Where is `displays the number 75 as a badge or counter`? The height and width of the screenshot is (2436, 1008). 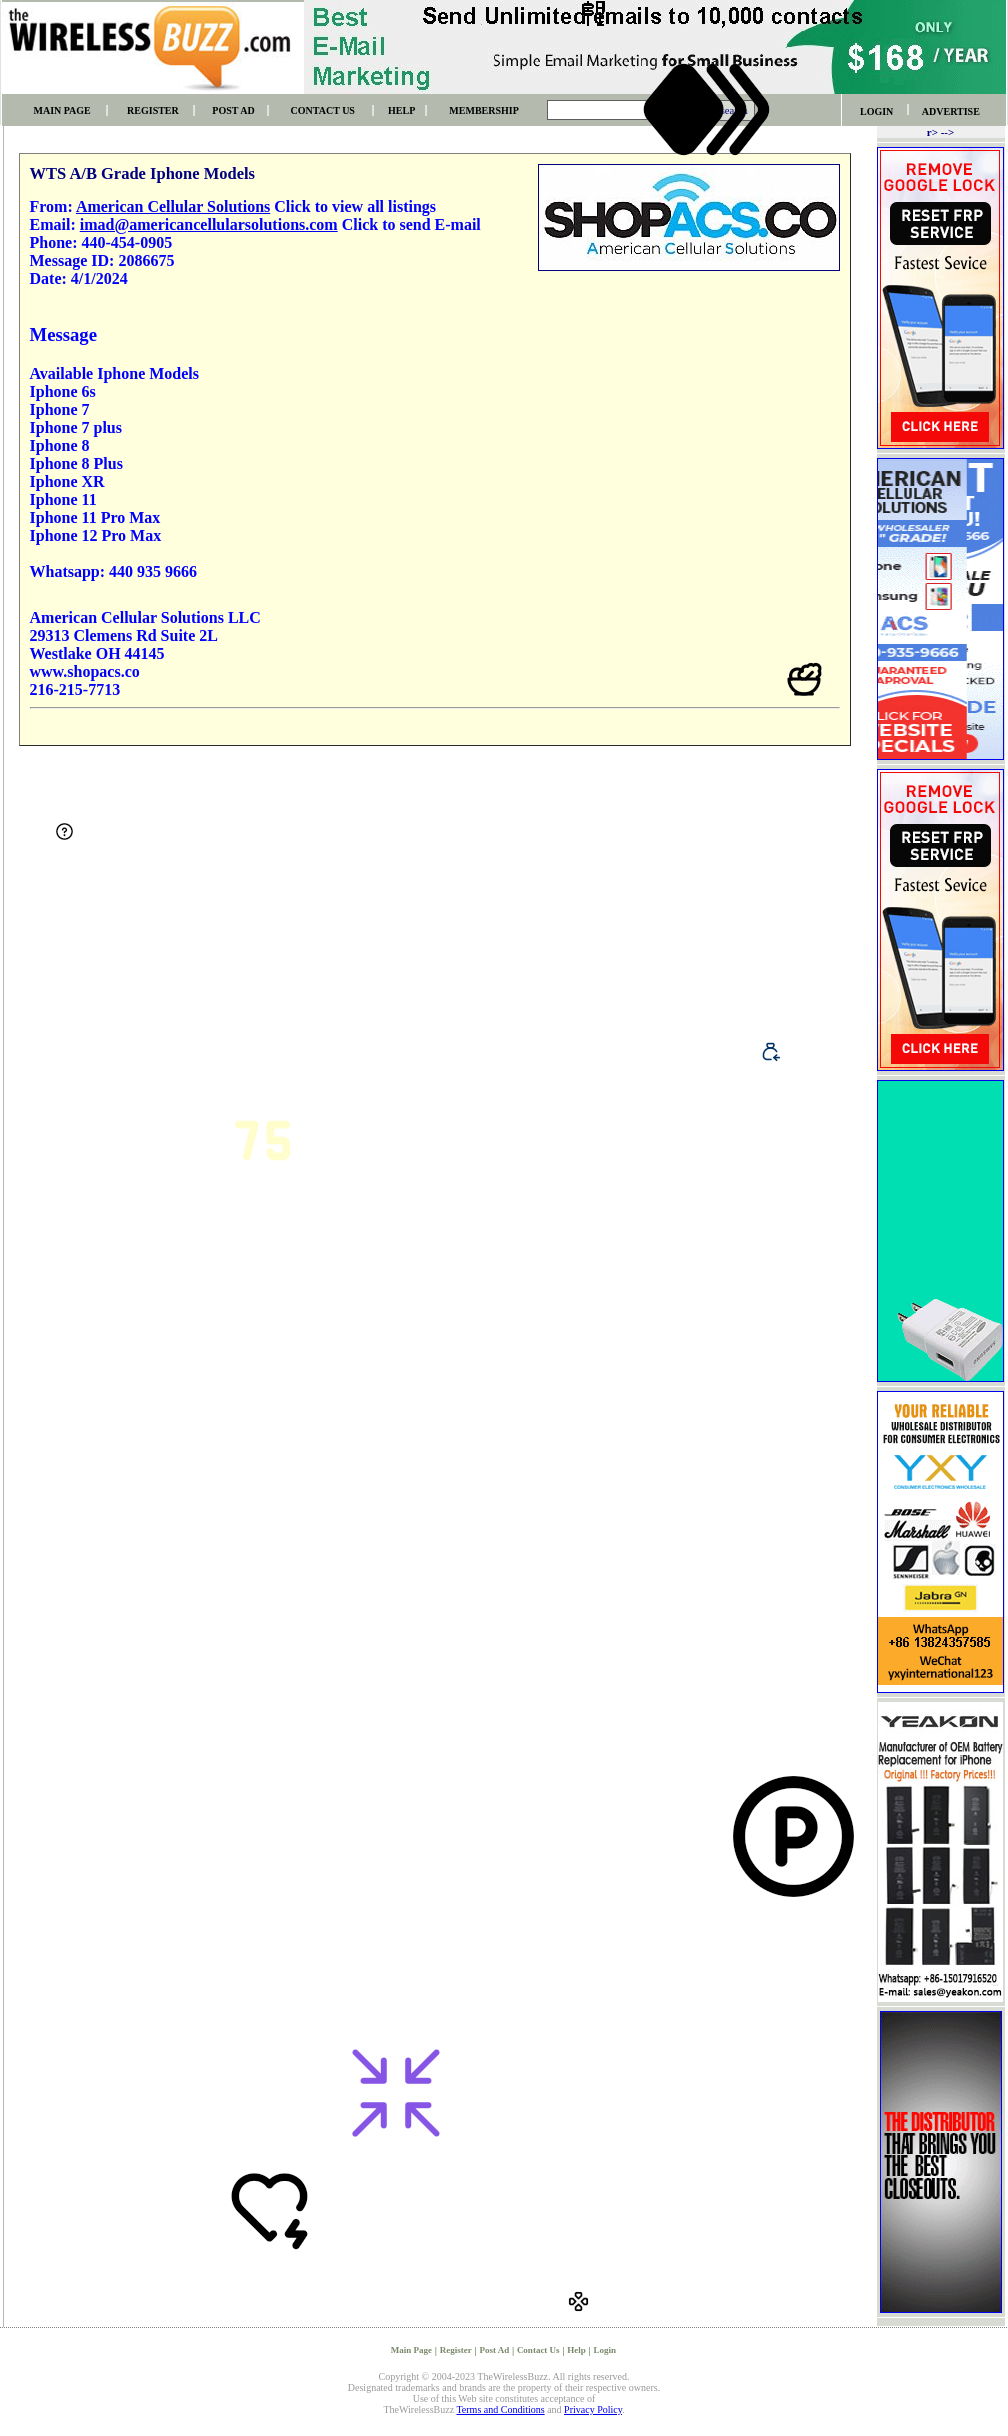 displays the number 75 as a badge or counter is located at coordinates (262, 1140).